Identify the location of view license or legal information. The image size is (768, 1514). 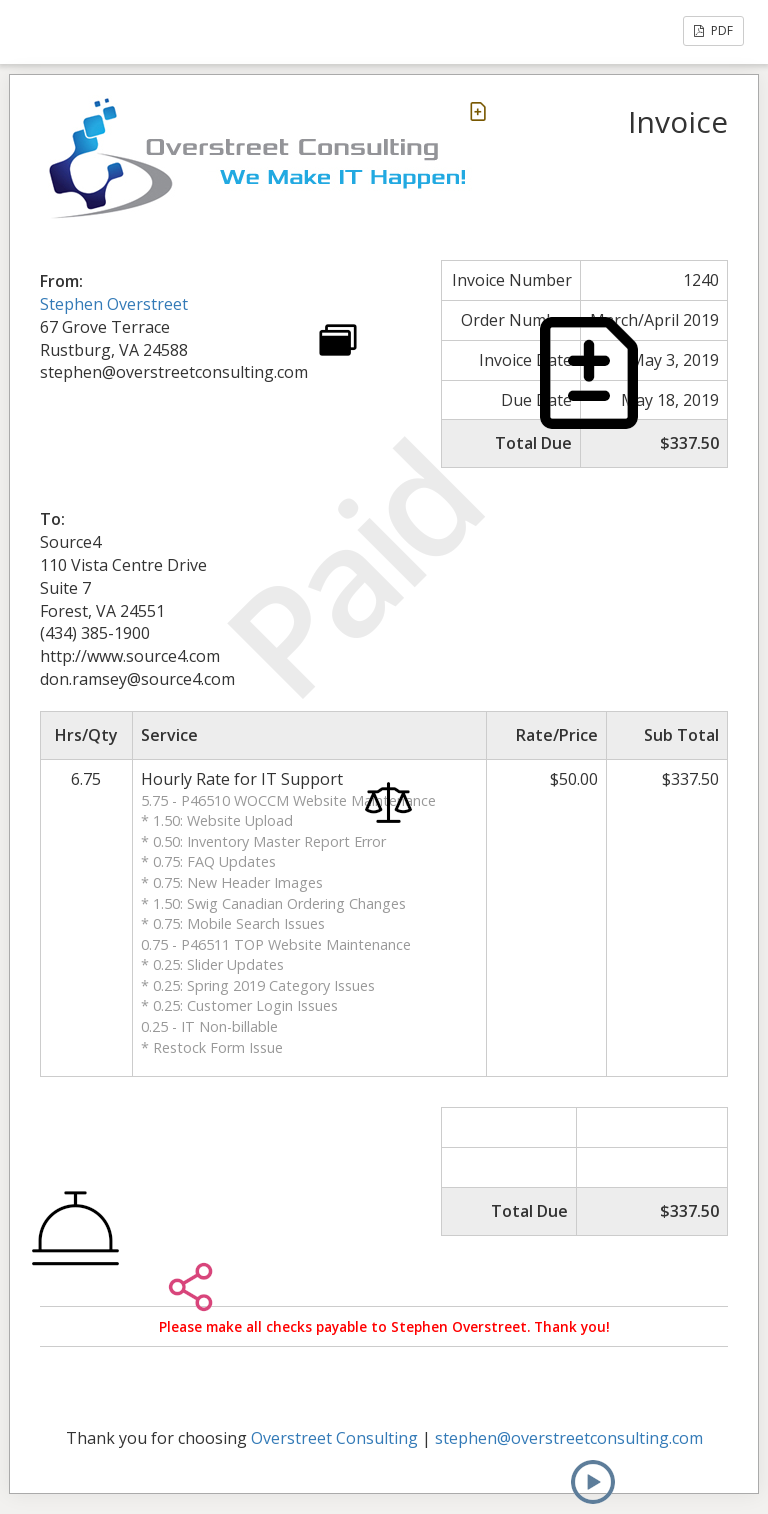
(388, 802).